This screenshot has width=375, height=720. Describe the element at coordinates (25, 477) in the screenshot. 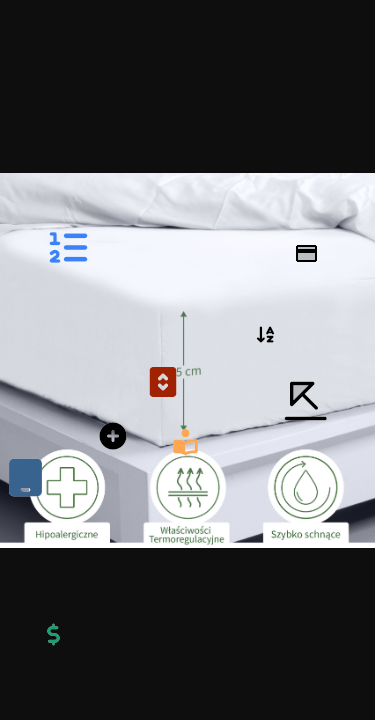

I see `indicates an android tablet device` at that location.